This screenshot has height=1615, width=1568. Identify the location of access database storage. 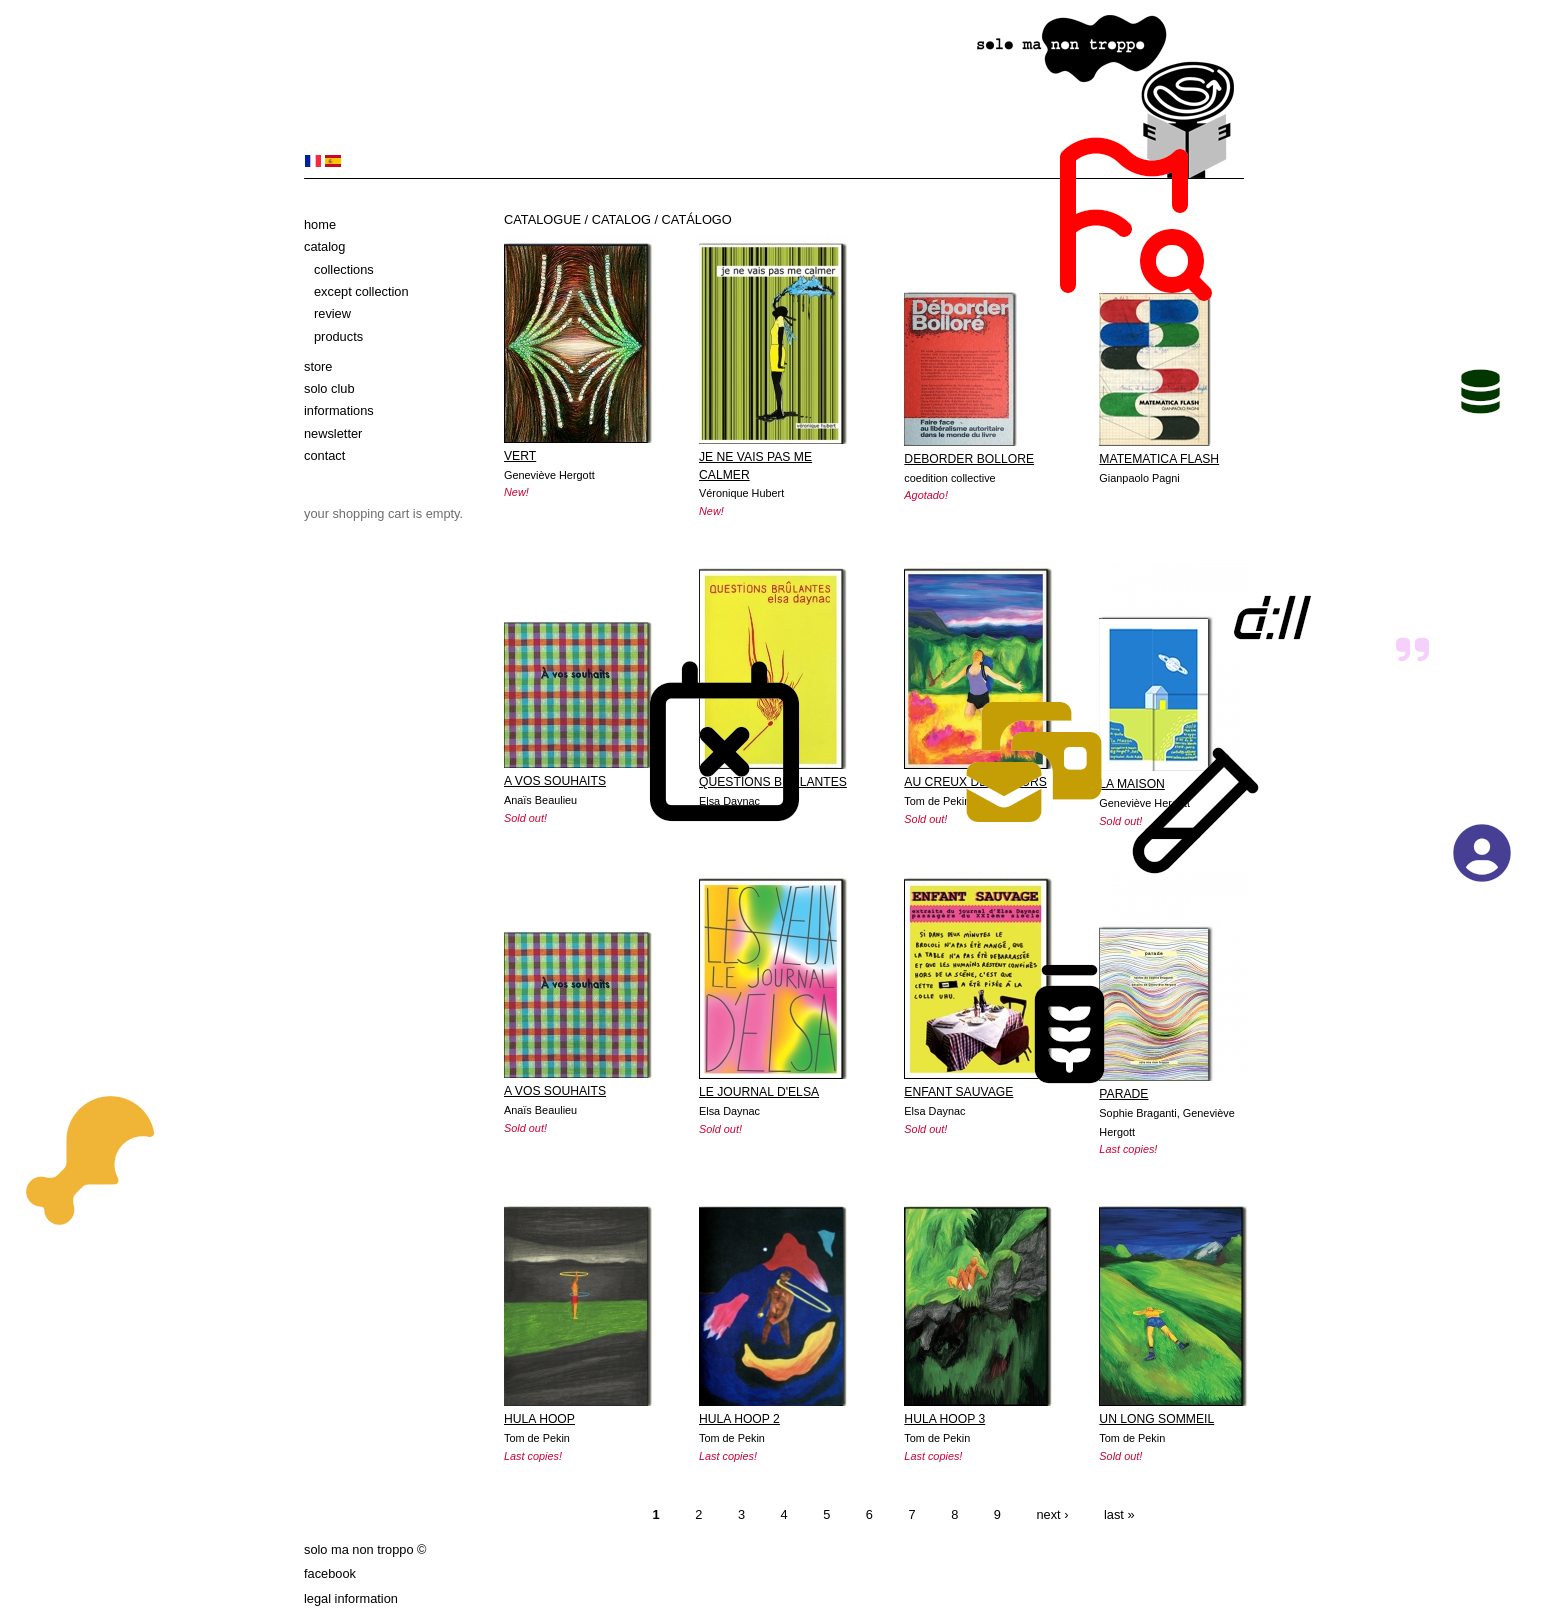
(1480, 391).